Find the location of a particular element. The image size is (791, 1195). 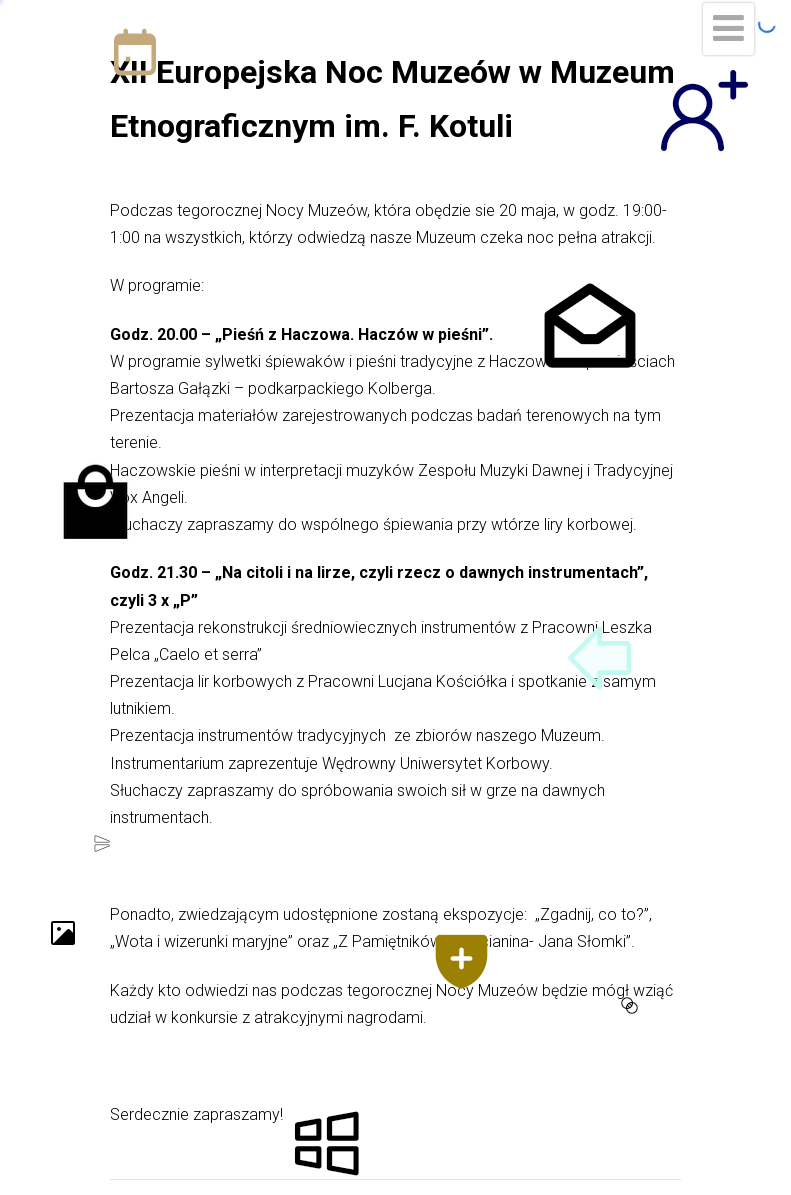

apply intersection operation to selected shapes is located at coordinates (629, 1005).